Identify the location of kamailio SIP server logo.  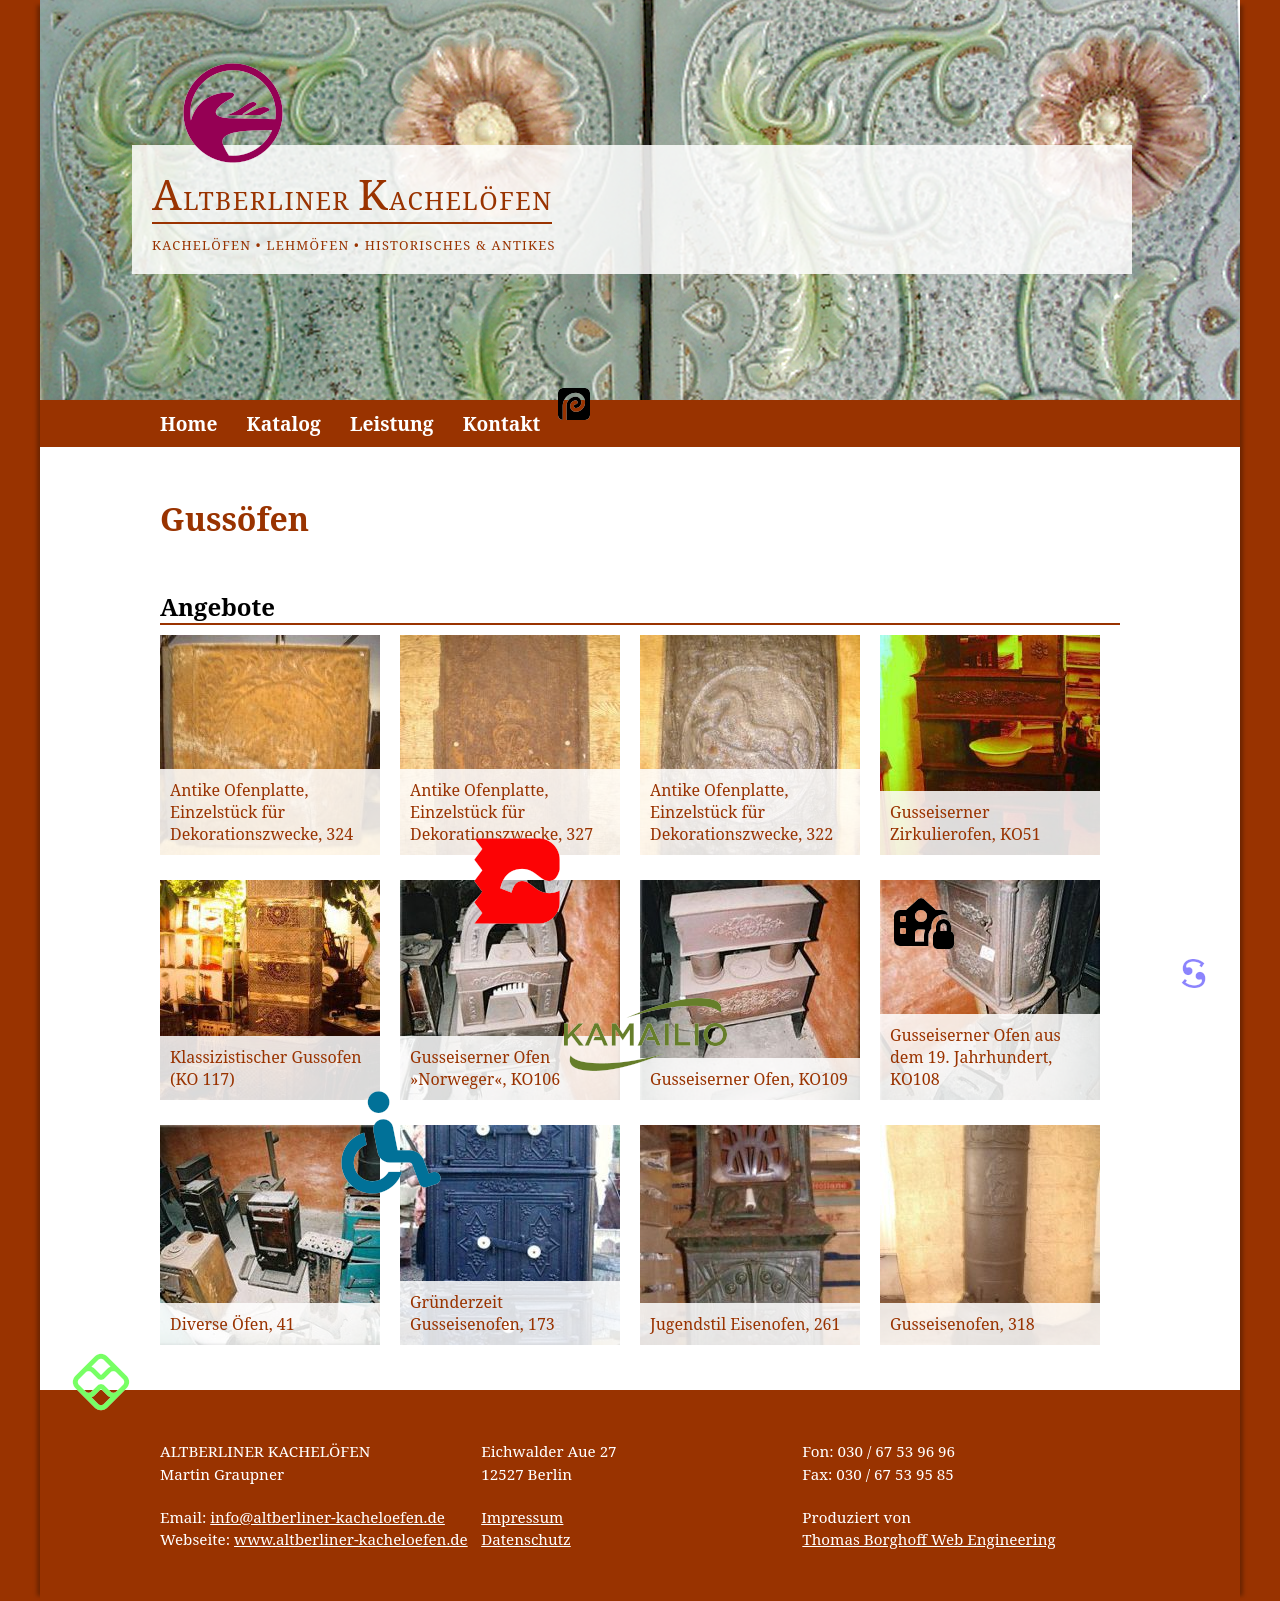
(645, 1034).